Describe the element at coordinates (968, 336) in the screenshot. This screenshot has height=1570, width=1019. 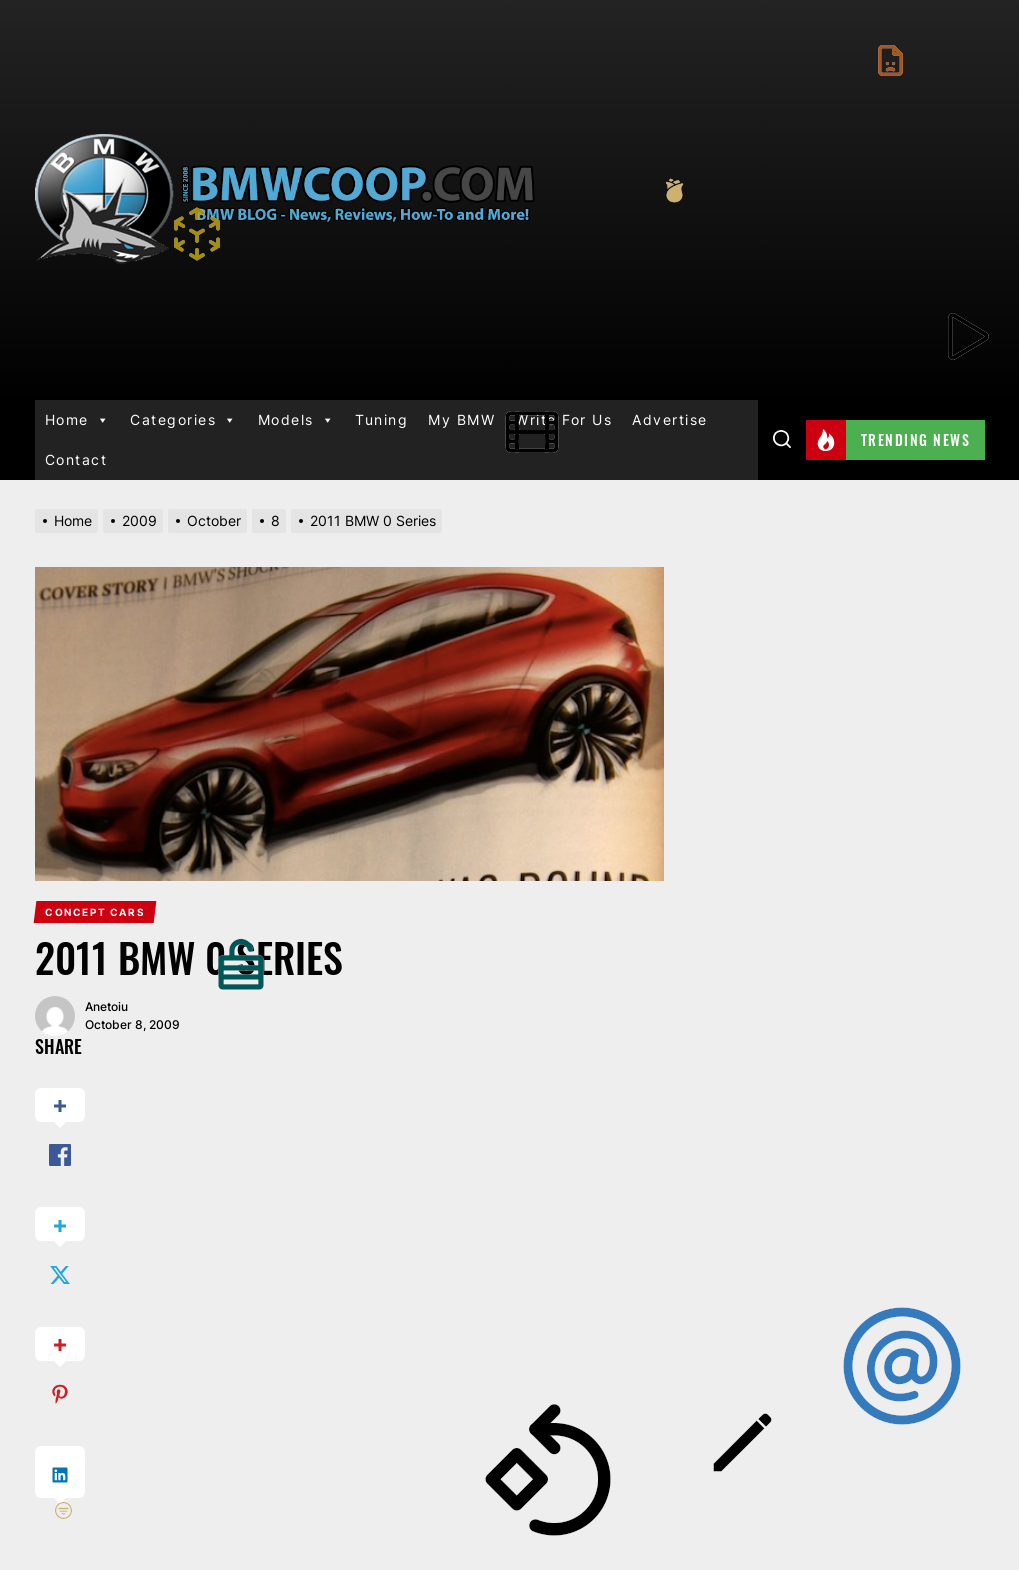
I see `start playing media` at that location.